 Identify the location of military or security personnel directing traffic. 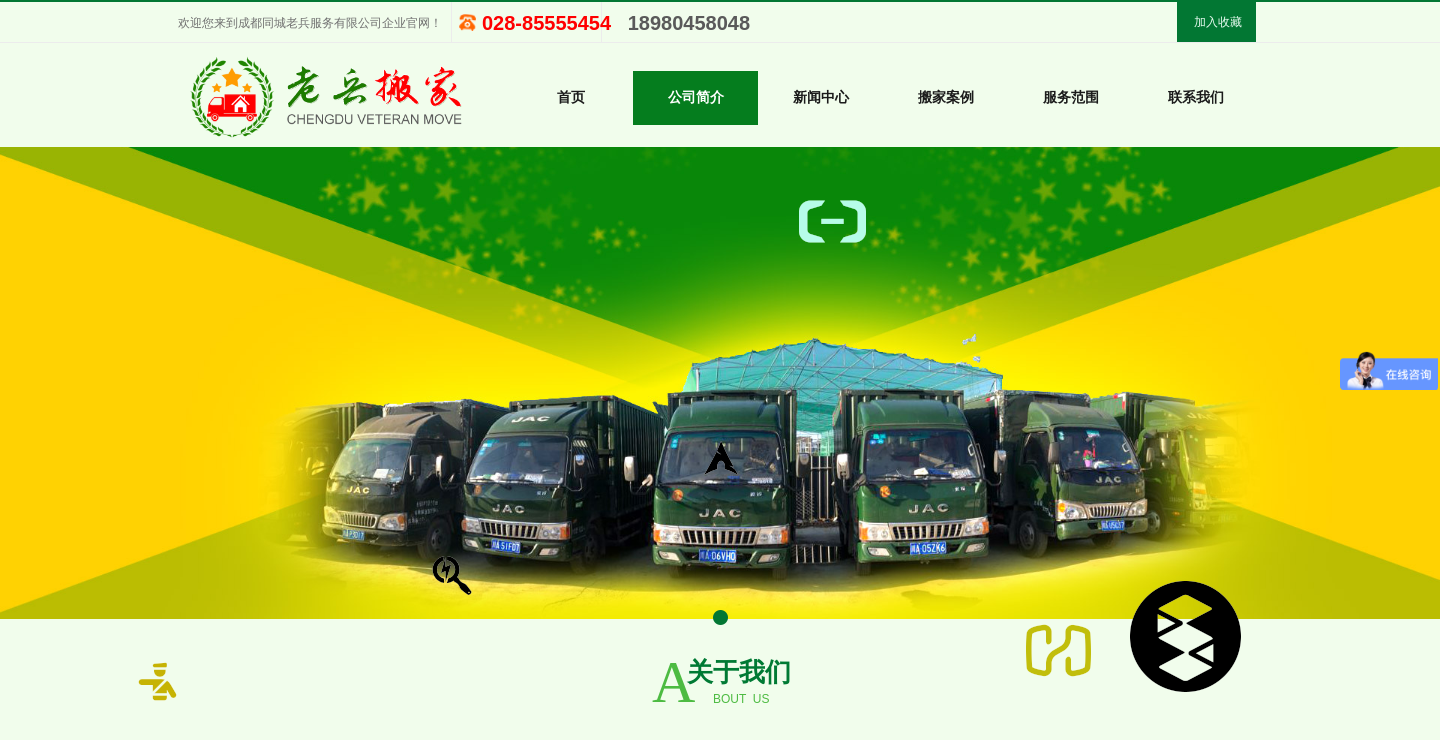
(157, 681).